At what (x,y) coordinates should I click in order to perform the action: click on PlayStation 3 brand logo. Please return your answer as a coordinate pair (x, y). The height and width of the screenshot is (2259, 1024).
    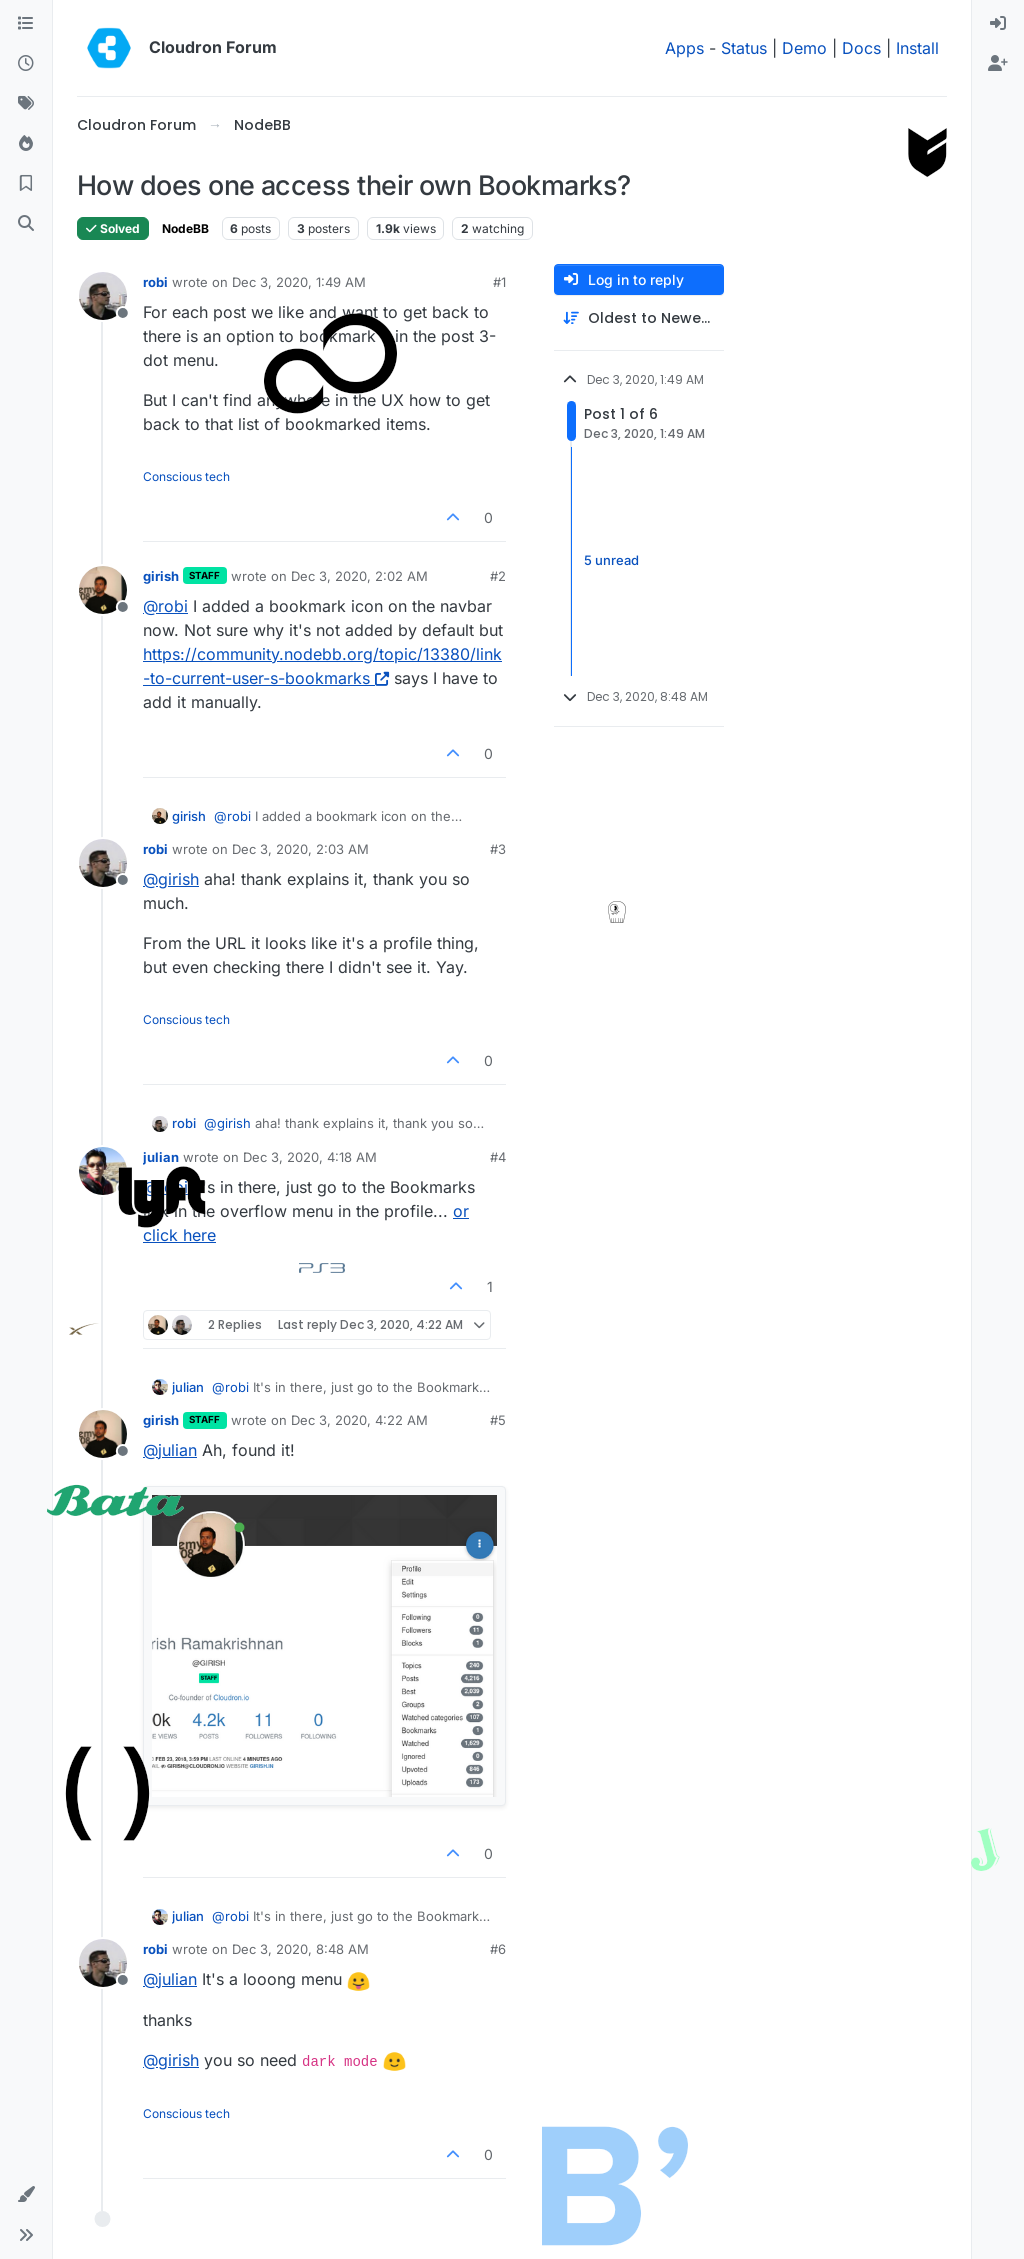
    Looking at the image, I should click on (322, 1268).